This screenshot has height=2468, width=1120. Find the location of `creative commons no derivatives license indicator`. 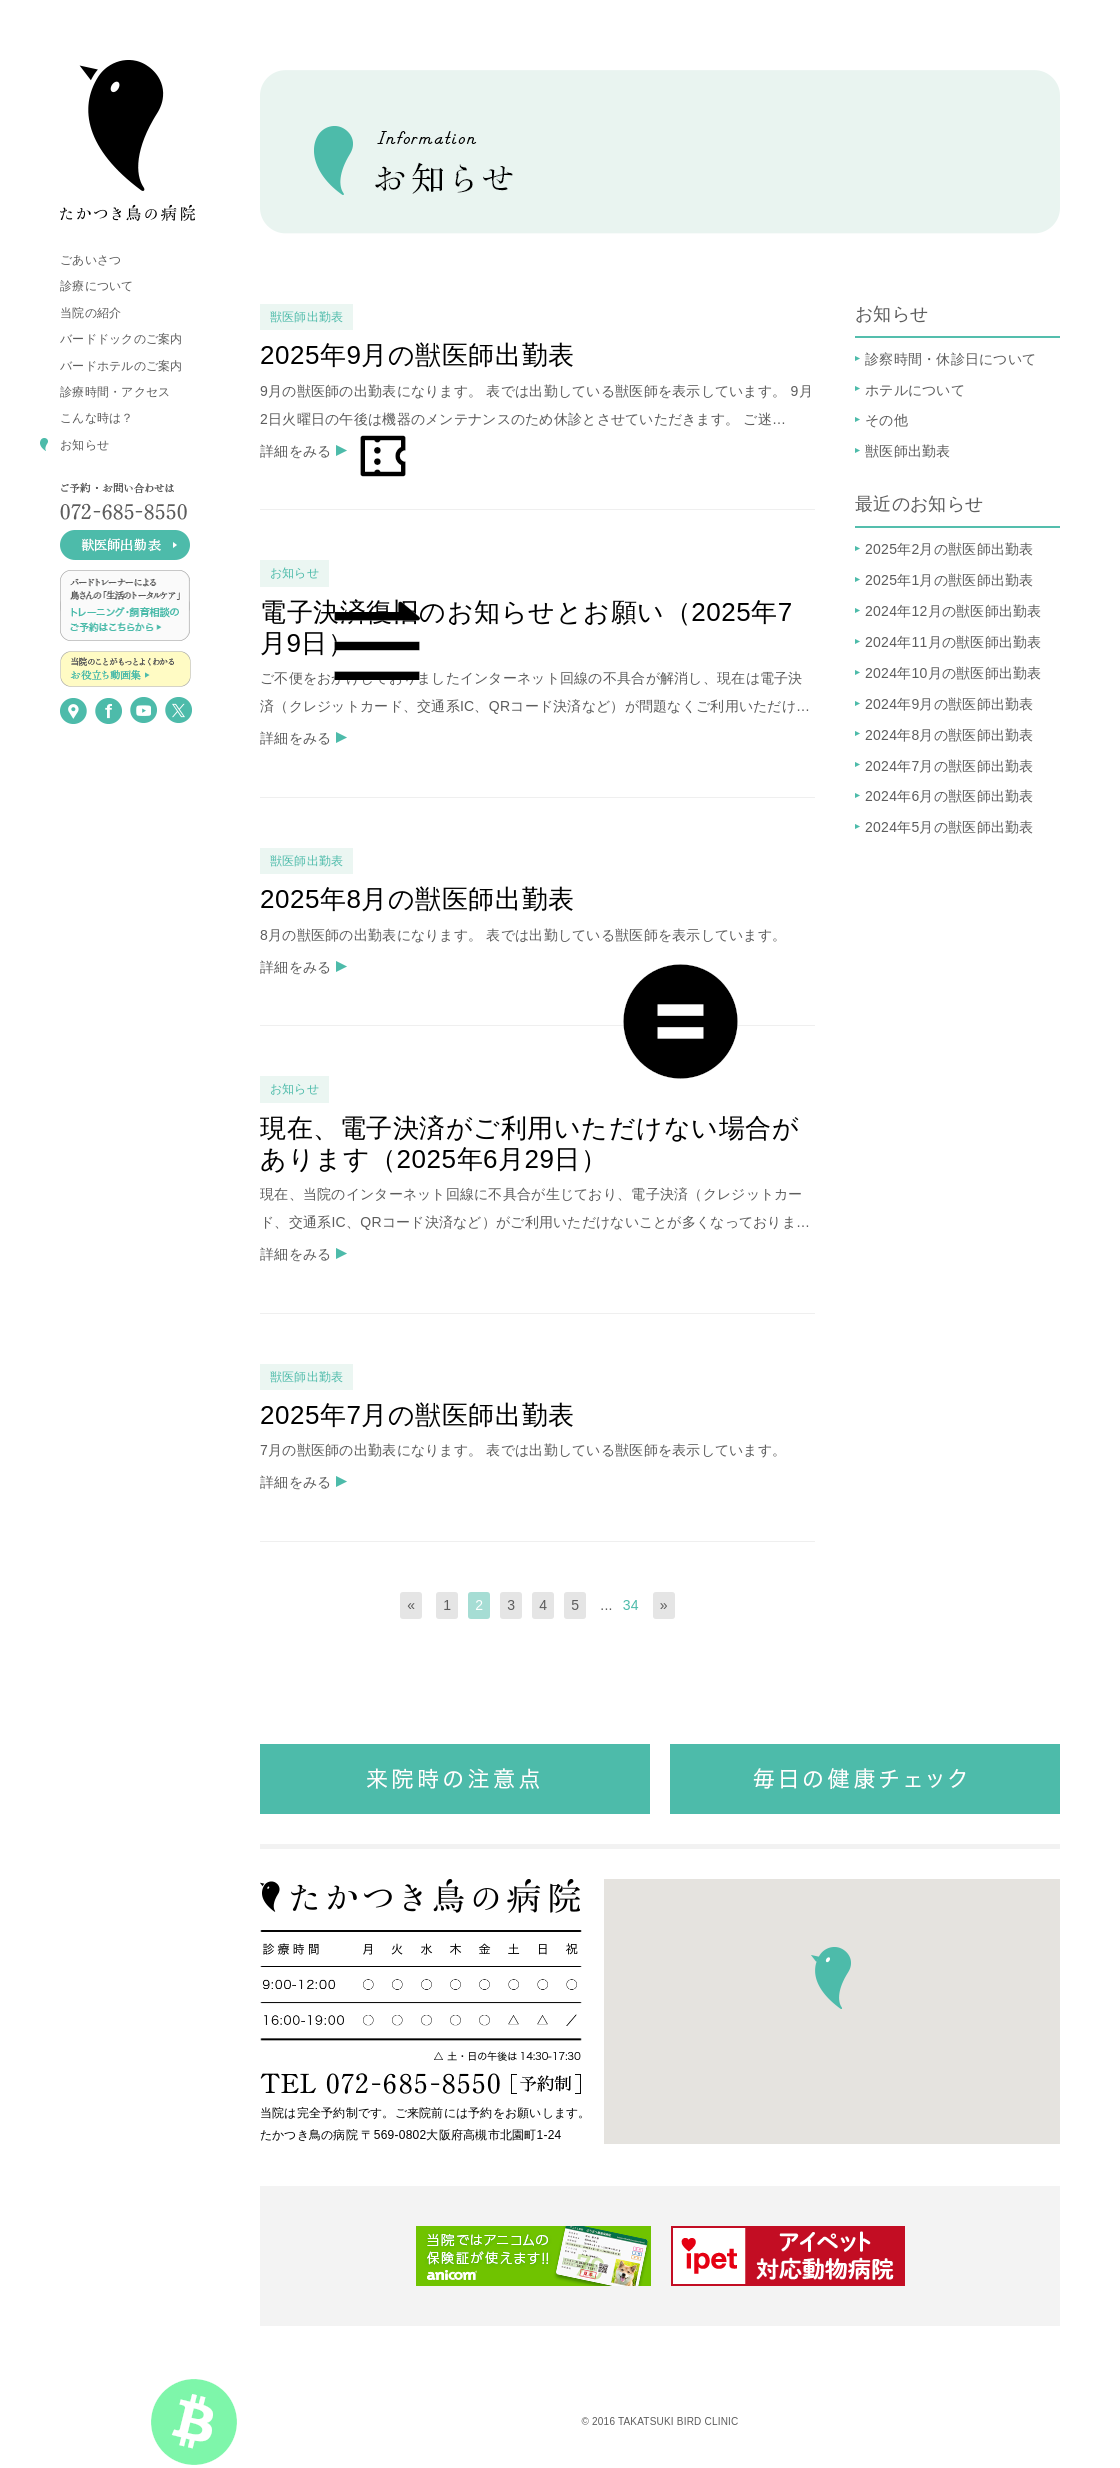

creative commons no derivatives license indicator is located at coordinates (680, 1021).